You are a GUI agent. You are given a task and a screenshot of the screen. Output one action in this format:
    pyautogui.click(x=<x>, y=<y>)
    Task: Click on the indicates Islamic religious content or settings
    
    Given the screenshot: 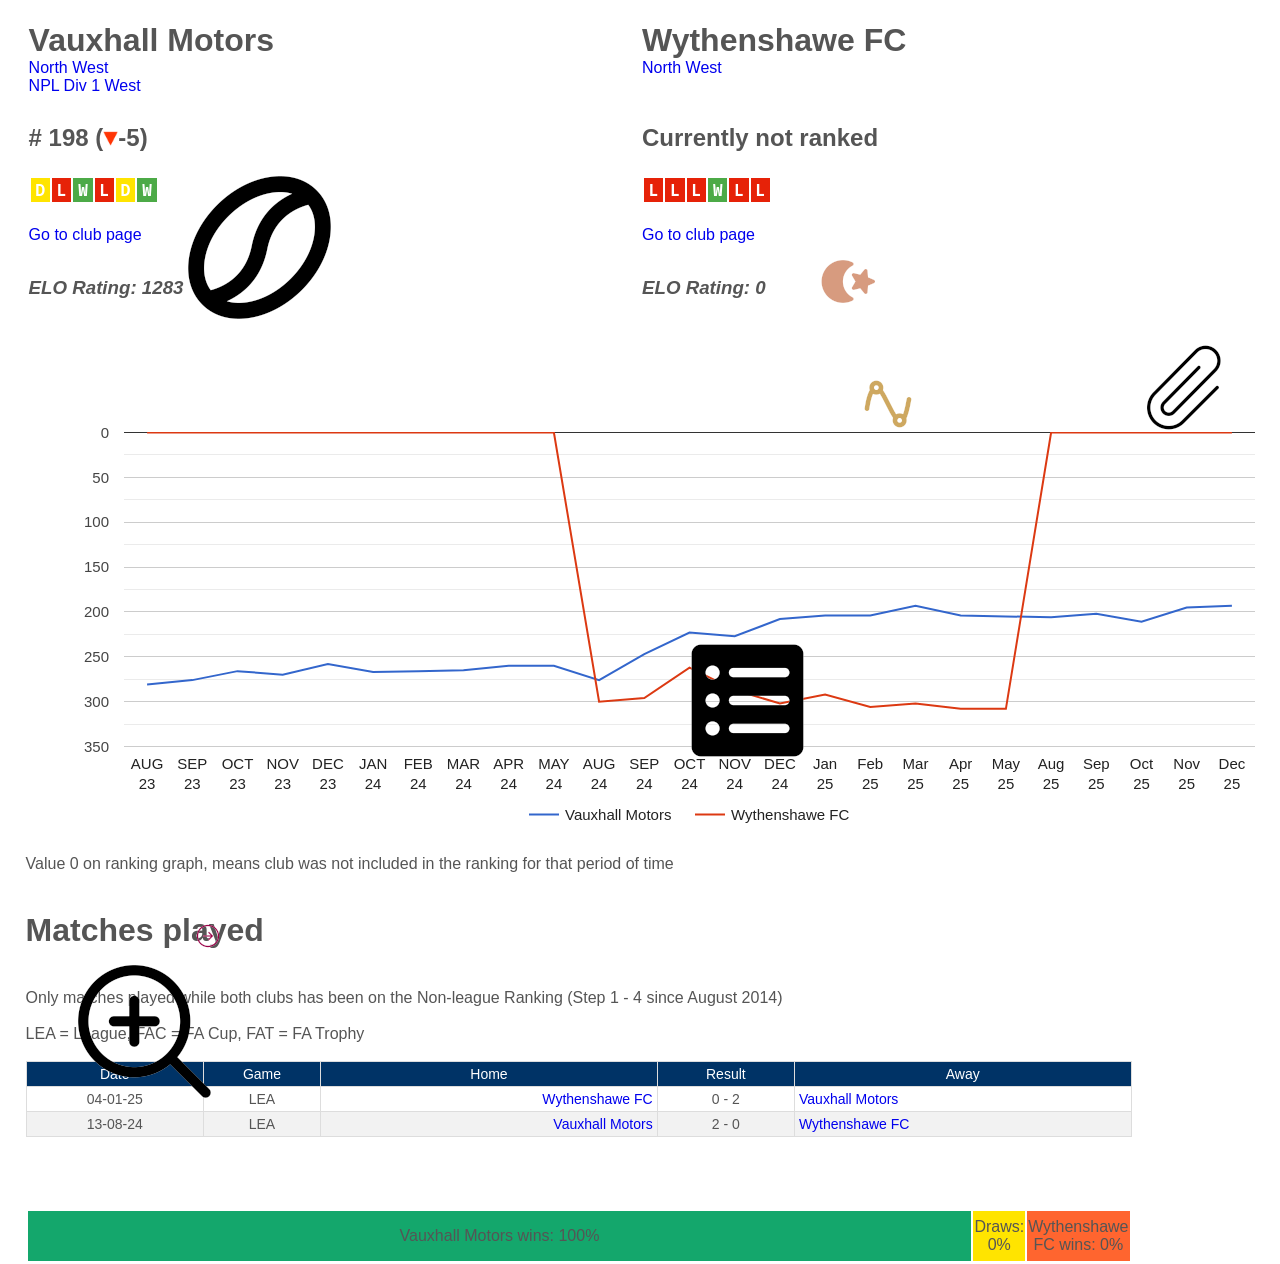 What is the action you would take?
    pyautogui.click(x=846, y=281)
    